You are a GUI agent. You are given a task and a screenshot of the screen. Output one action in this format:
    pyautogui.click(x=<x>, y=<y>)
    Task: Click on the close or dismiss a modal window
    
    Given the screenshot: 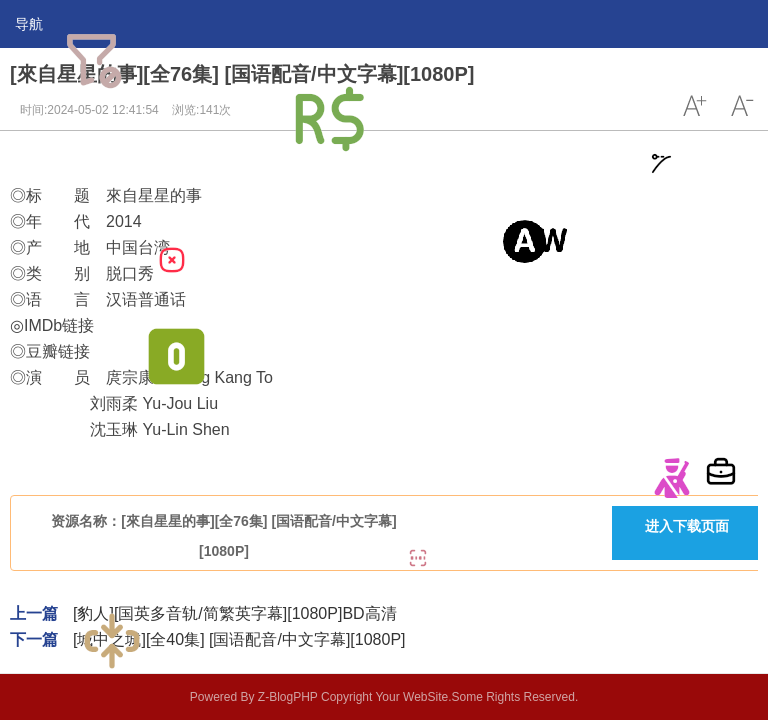 What is the action you would take?
    pyautogui.click(x=172, y=260)
    